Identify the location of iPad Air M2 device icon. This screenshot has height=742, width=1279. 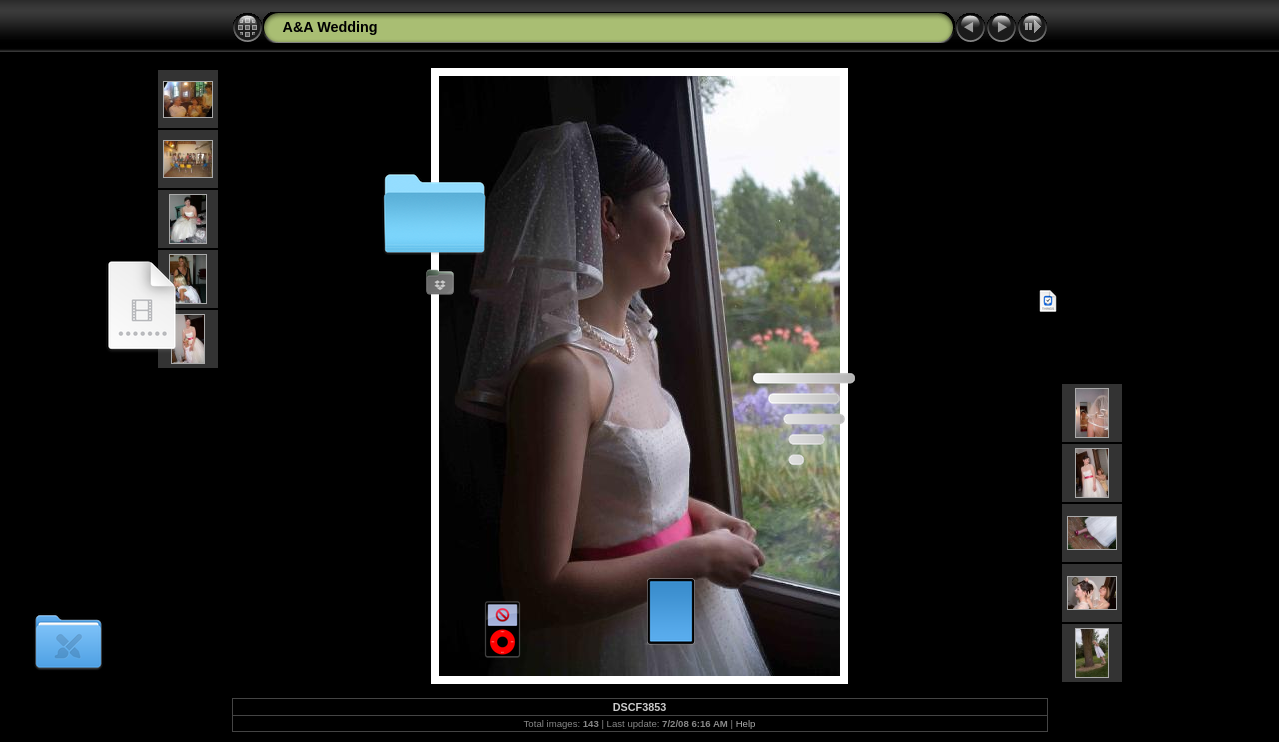
(671, 612).